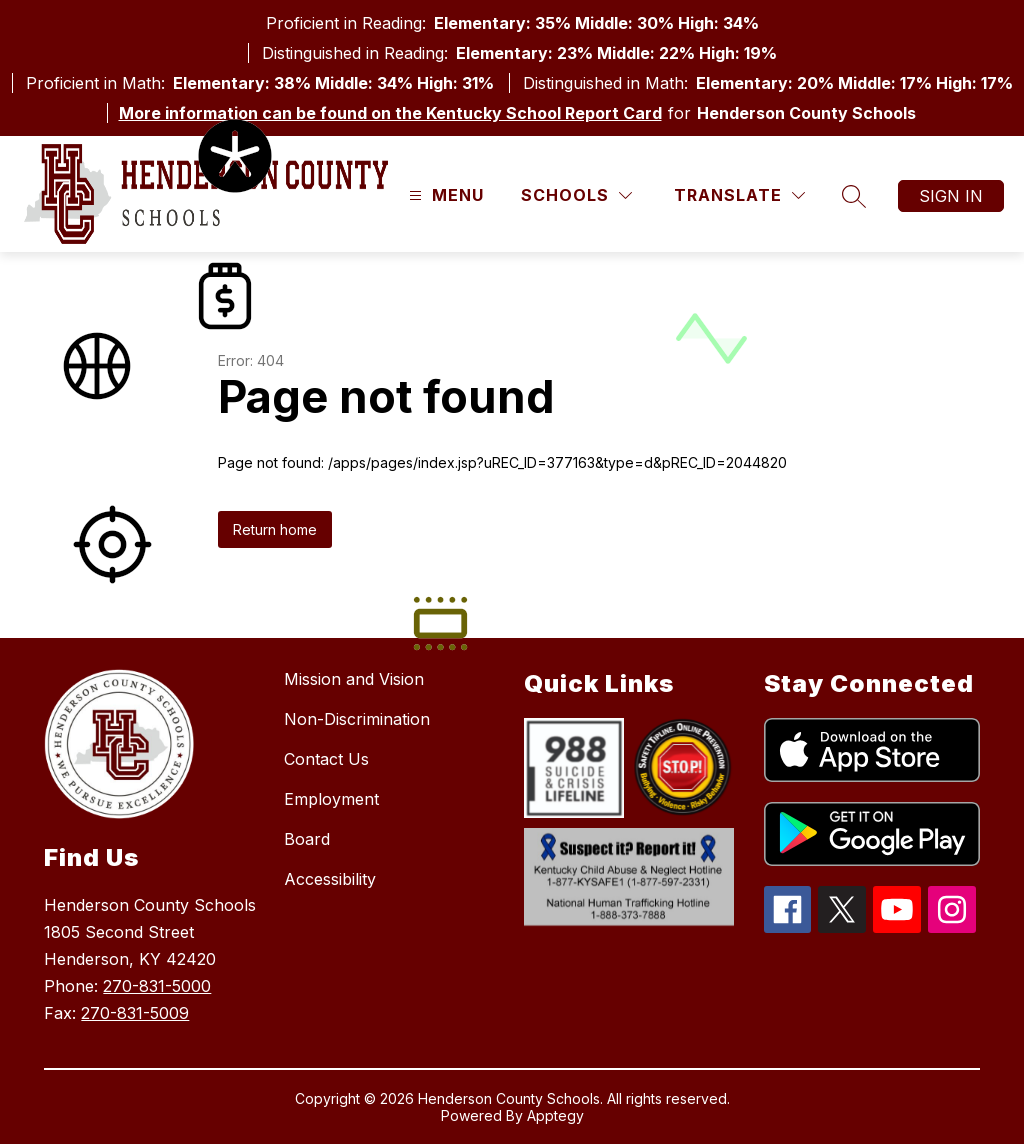  I want to click on leave a tip or donation, so click(225, 296).